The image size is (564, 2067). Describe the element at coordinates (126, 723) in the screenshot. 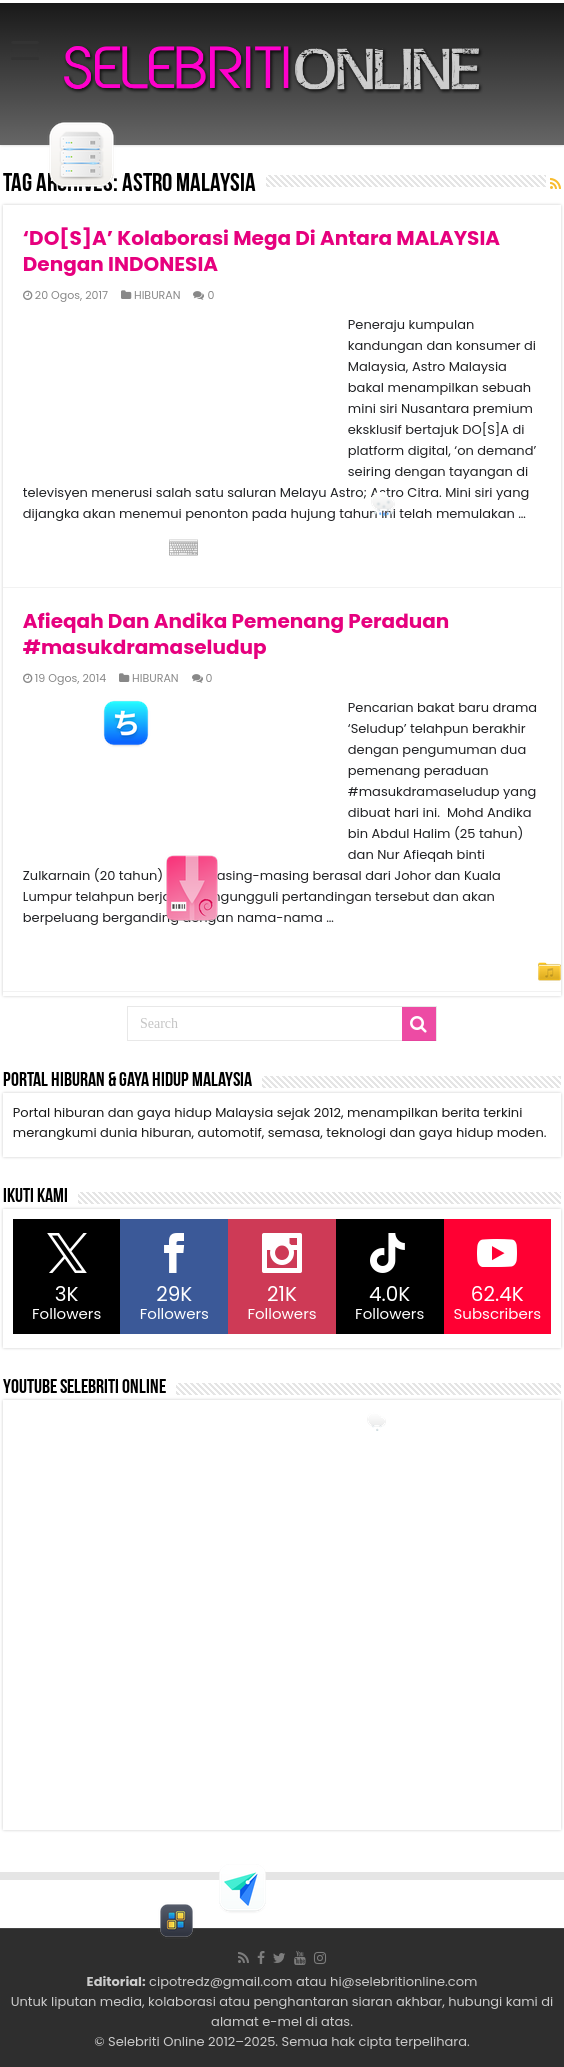

I see `open ibus-anthy japanese input method settings` at that location.